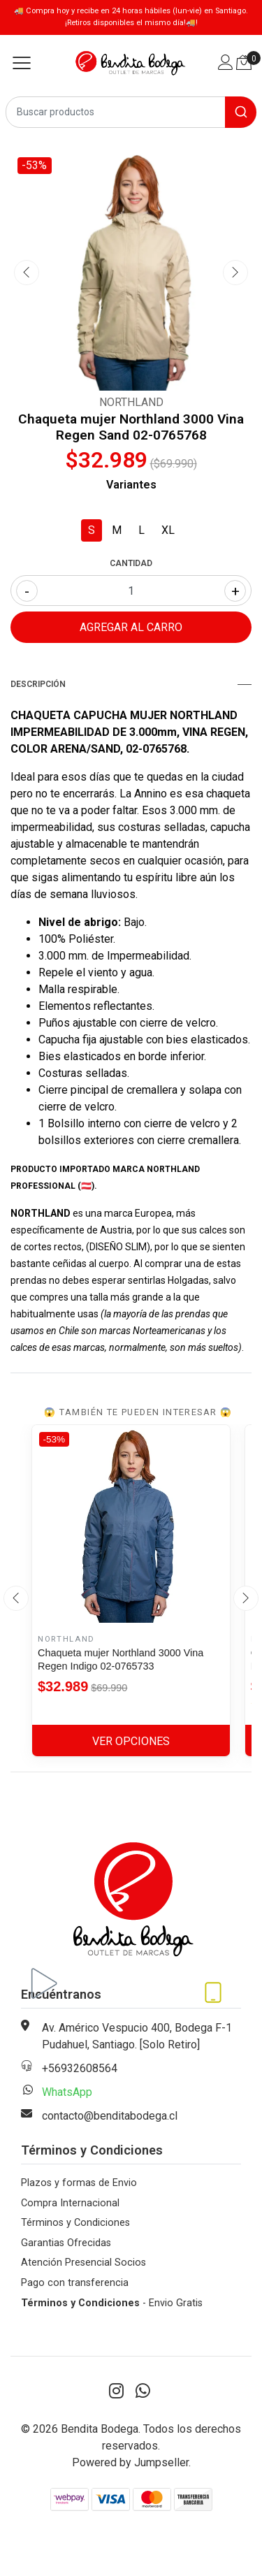 This screenshot has height=2576, width=262. I want to click on play media or start playback, so click(41, 1983).